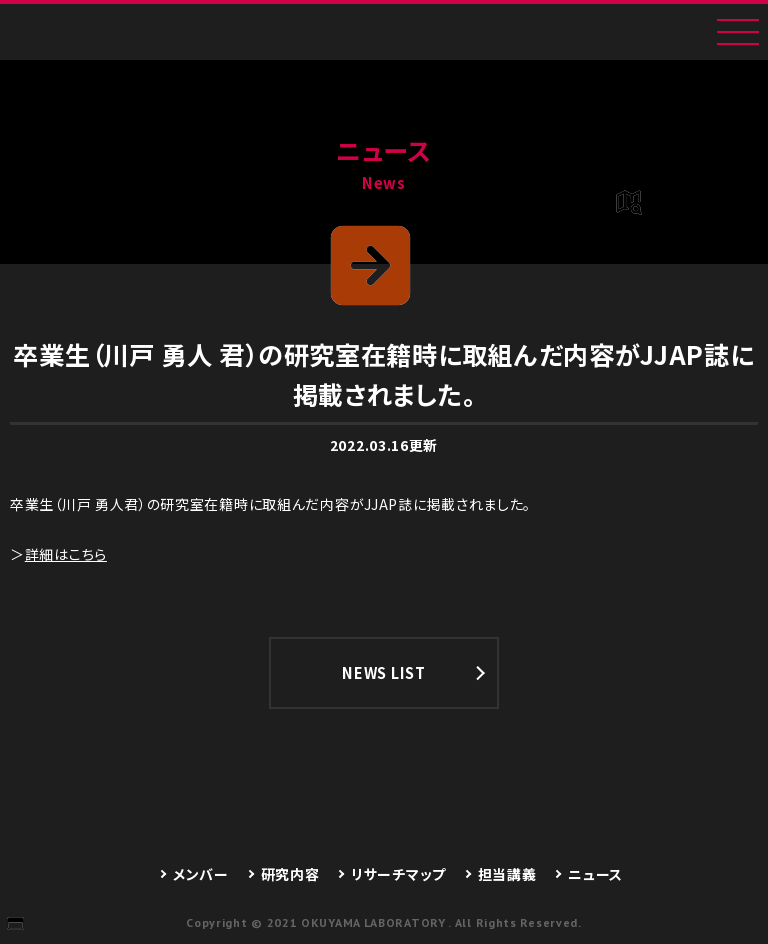  What do you see at coordinates (370, 265) in the screenshot?
I see `proceed to next step` at bounding box center [370, 265].